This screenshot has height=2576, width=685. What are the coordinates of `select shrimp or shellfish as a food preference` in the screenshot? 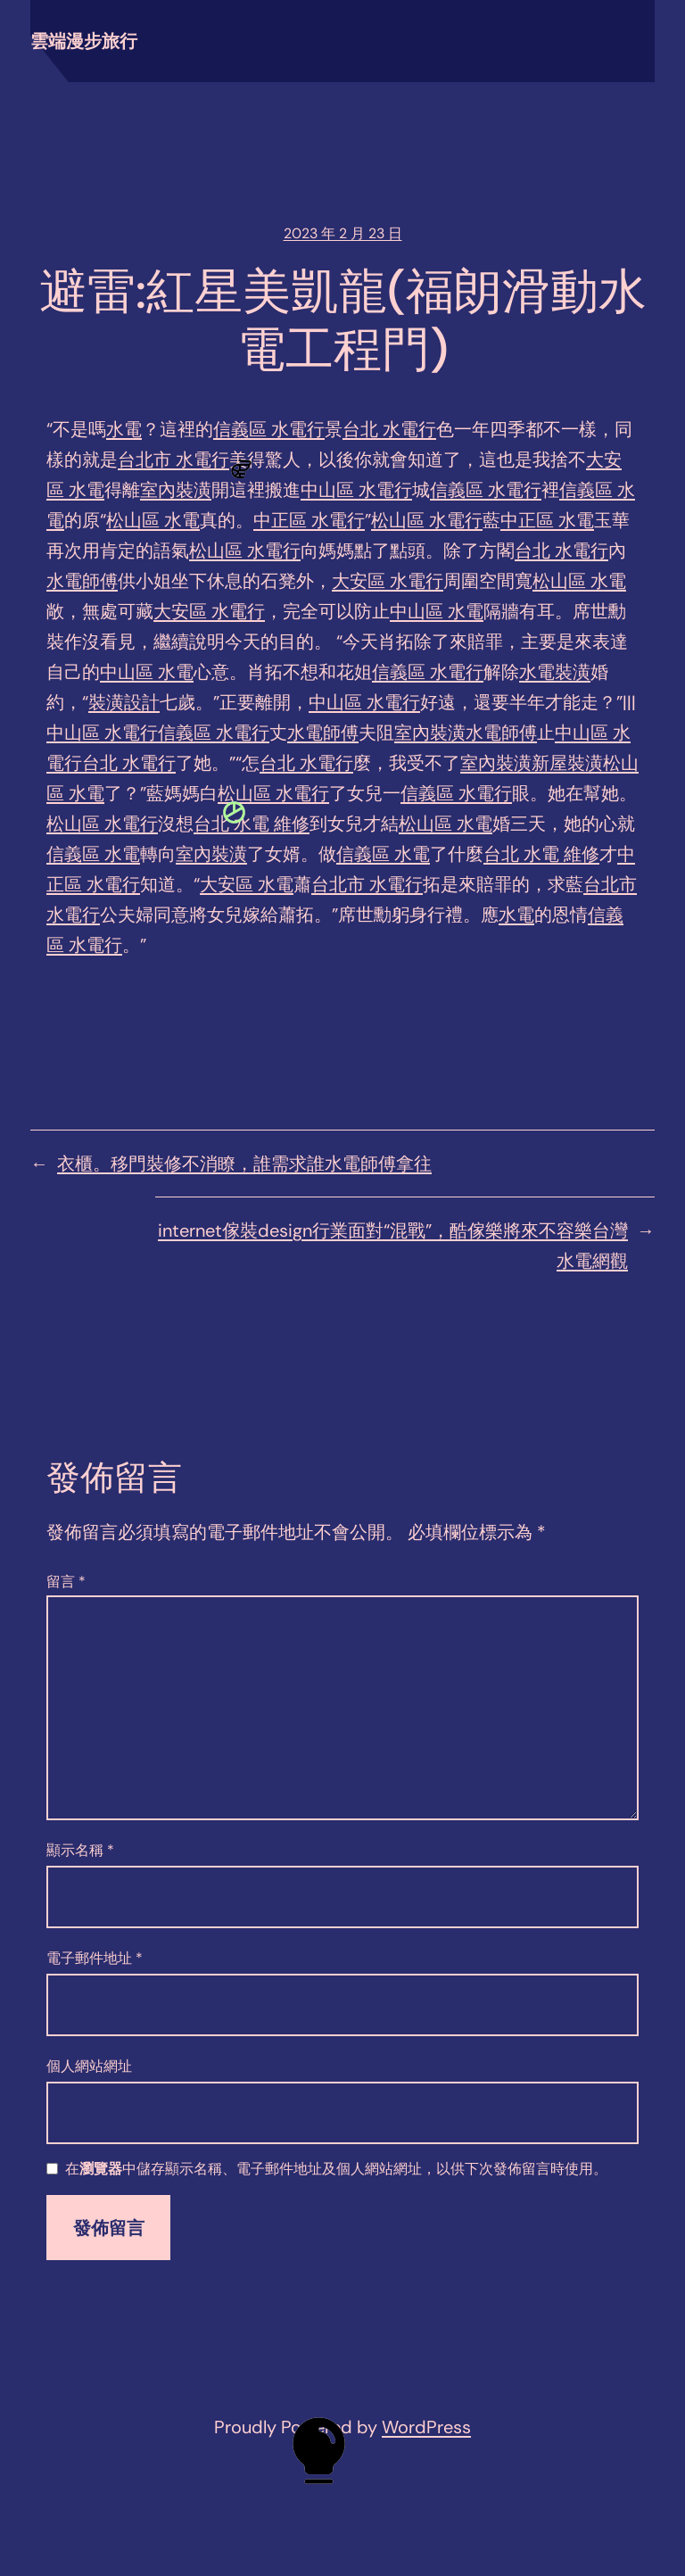 It's located at (241, 468).